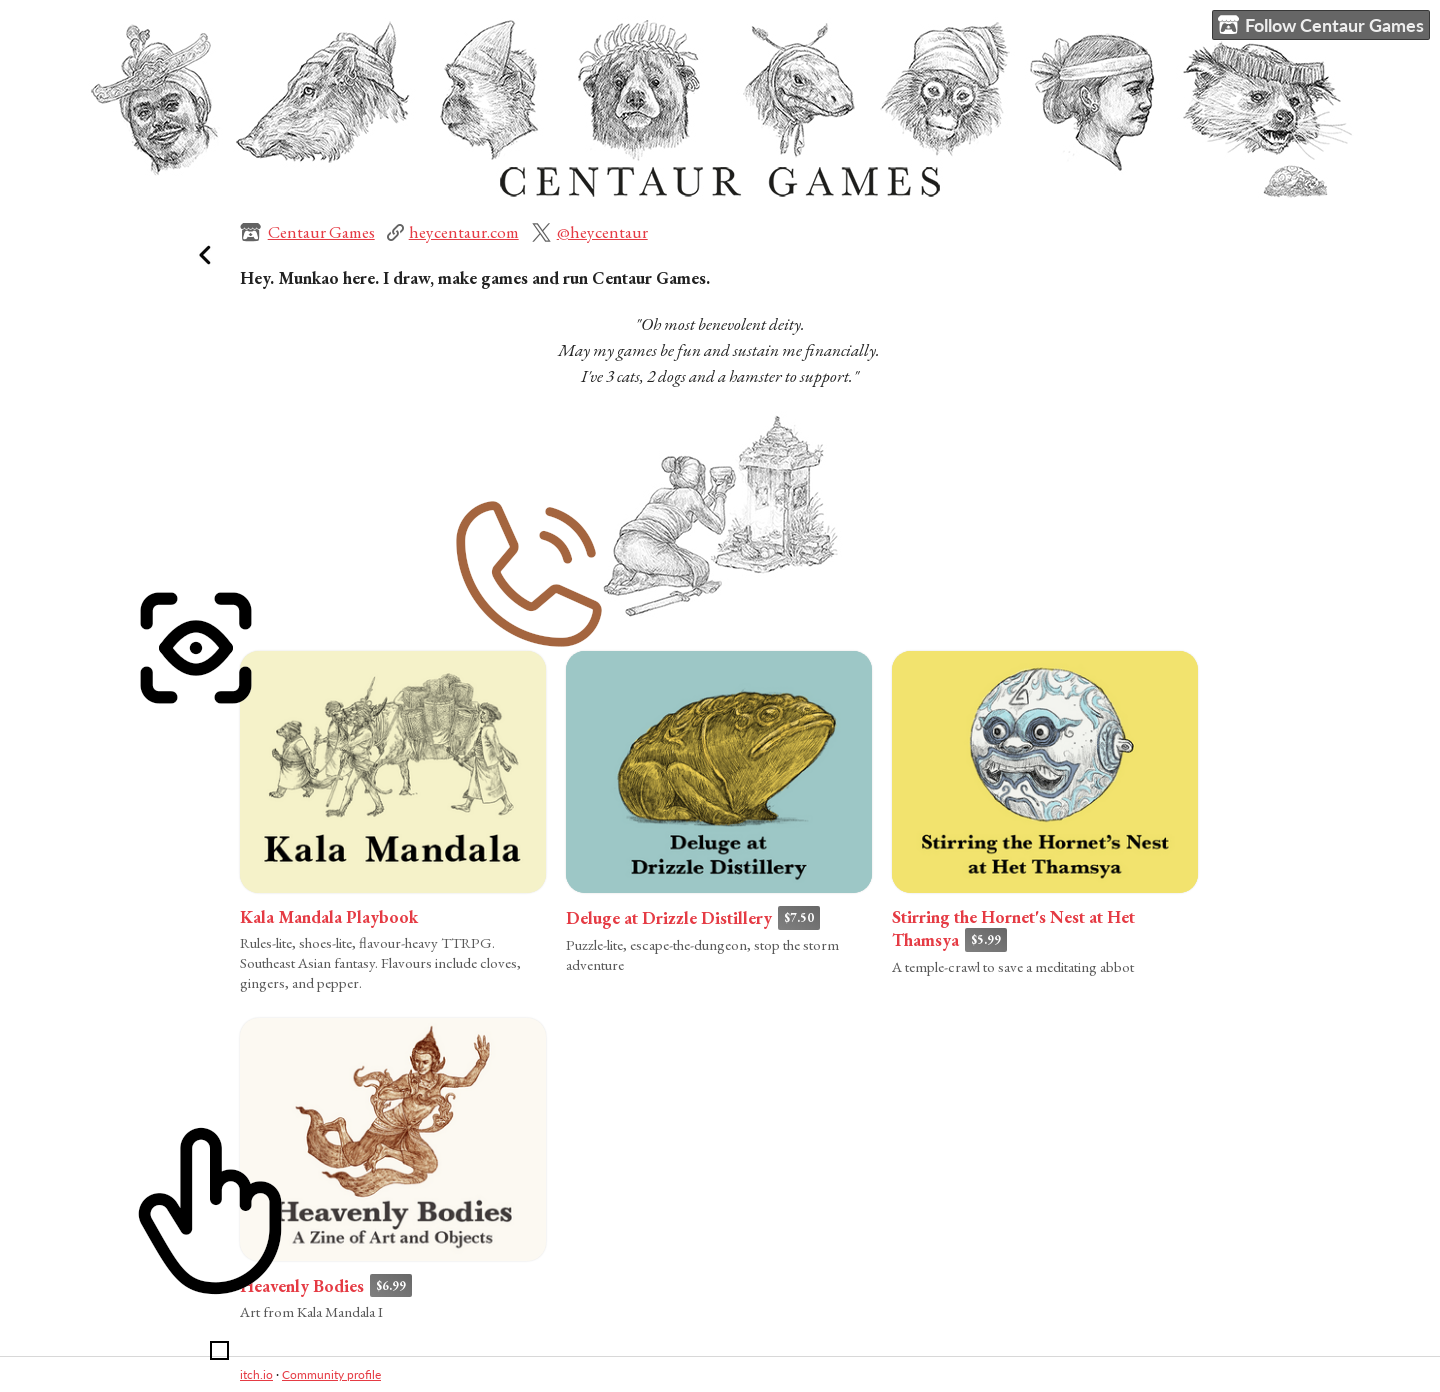 The image size is (1440, 1392). I want to click on go back to the previous screen, so click(205, 255).